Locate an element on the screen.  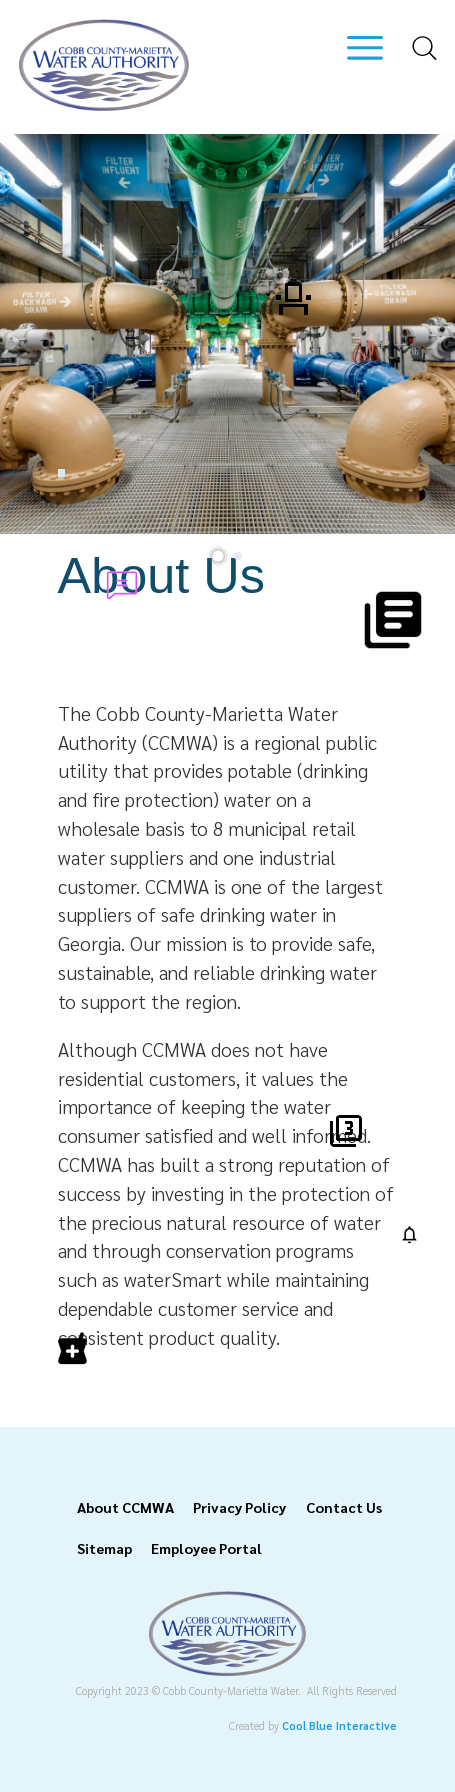
view your notifications is located at coordinates (409, 1234).